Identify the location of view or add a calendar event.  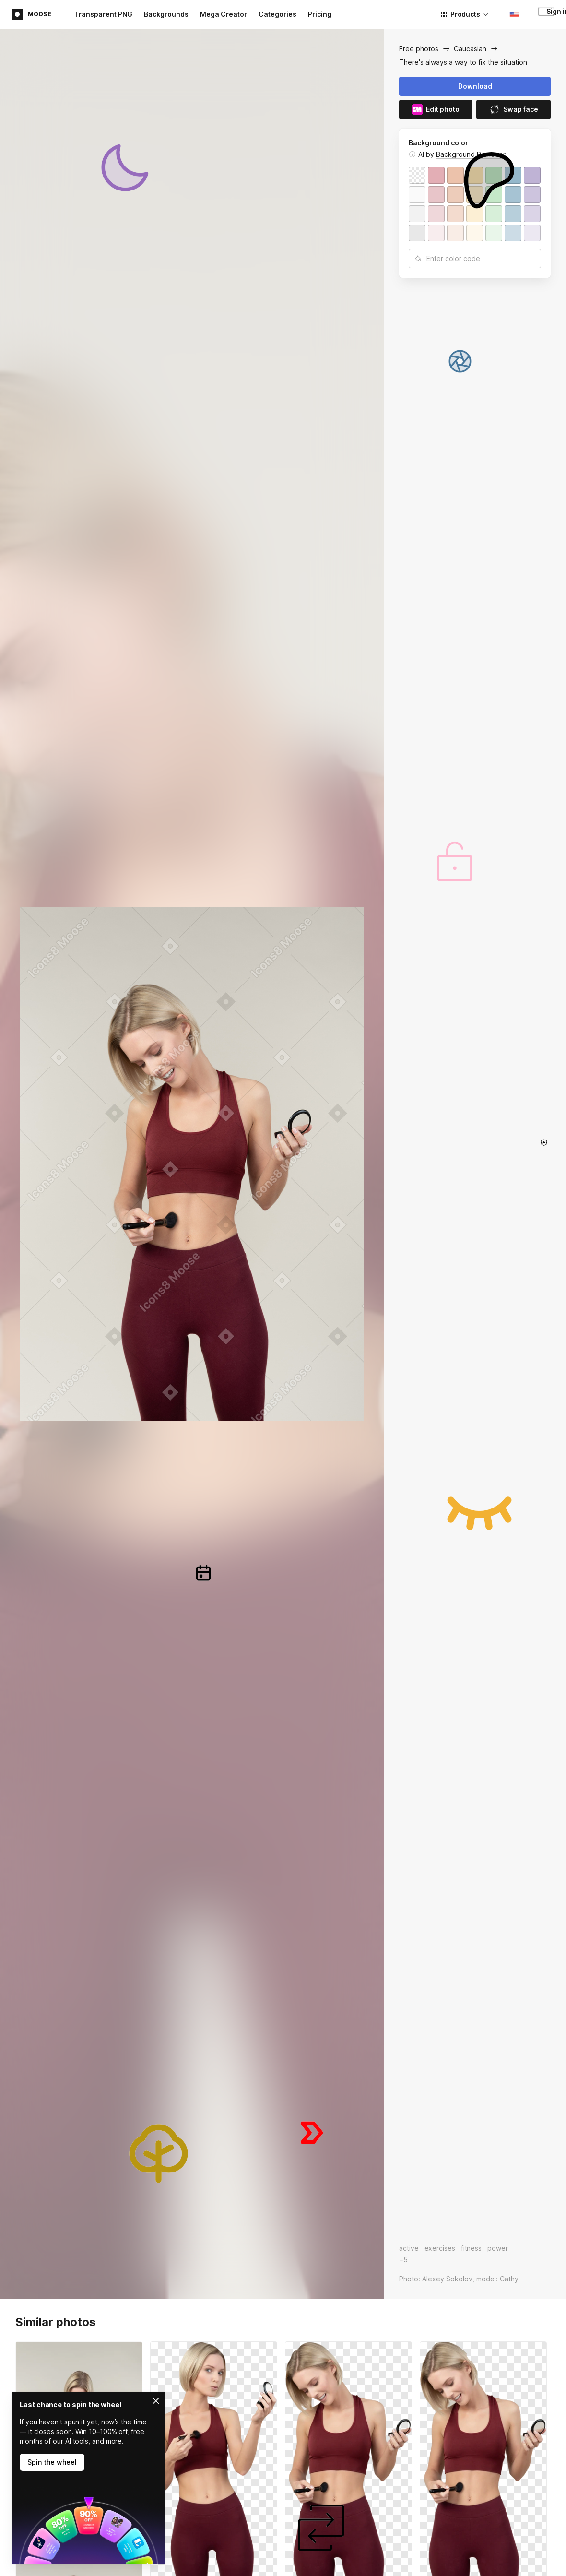
(203, 1573).